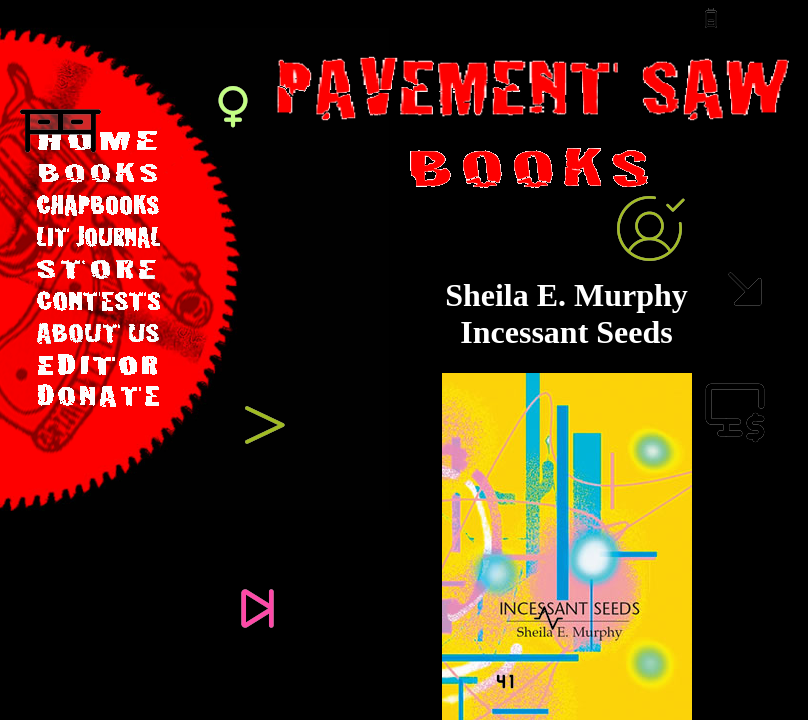 This screenshot has height=720, width=808. Describe the element at coordinates (233, 106) in the screenshot. I see `indicates female gender option` at that location.